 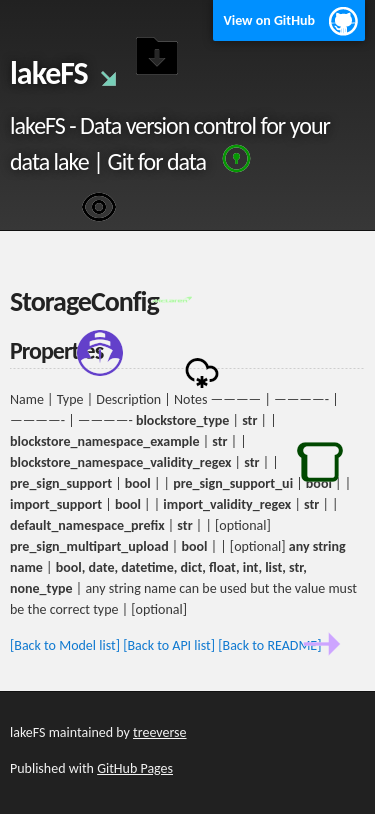 I want to click on codeship logo, so click(x=100, y=353).